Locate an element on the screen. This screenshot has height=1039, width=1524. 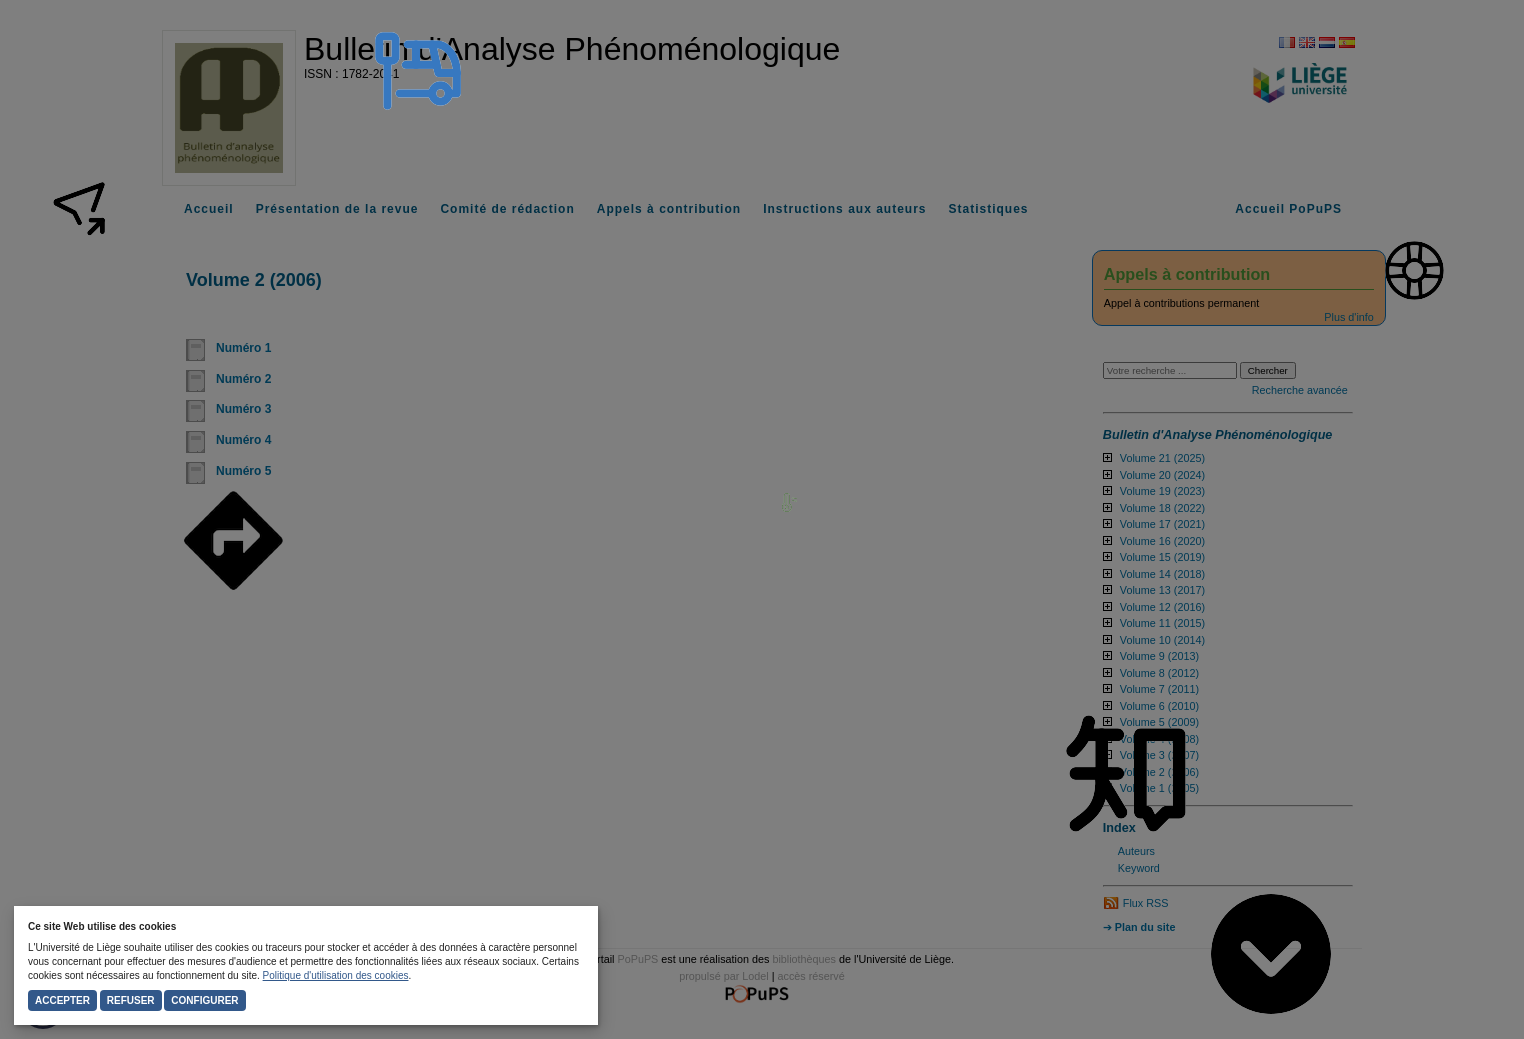
get directions to a destination is located at coordinates (233, 540).